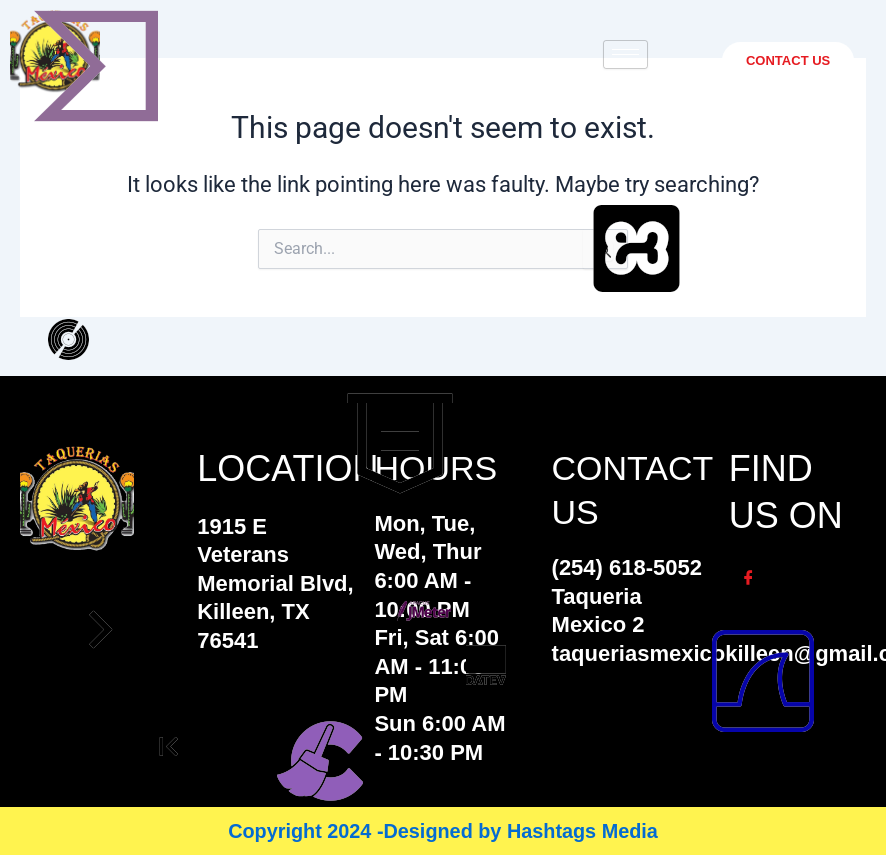 The height and width of the screenshot is (855, 886). What do you see at coordinates (636, 248) in the screenshot?
I see `launch xampp local server application` at bounding box center [636, 248].